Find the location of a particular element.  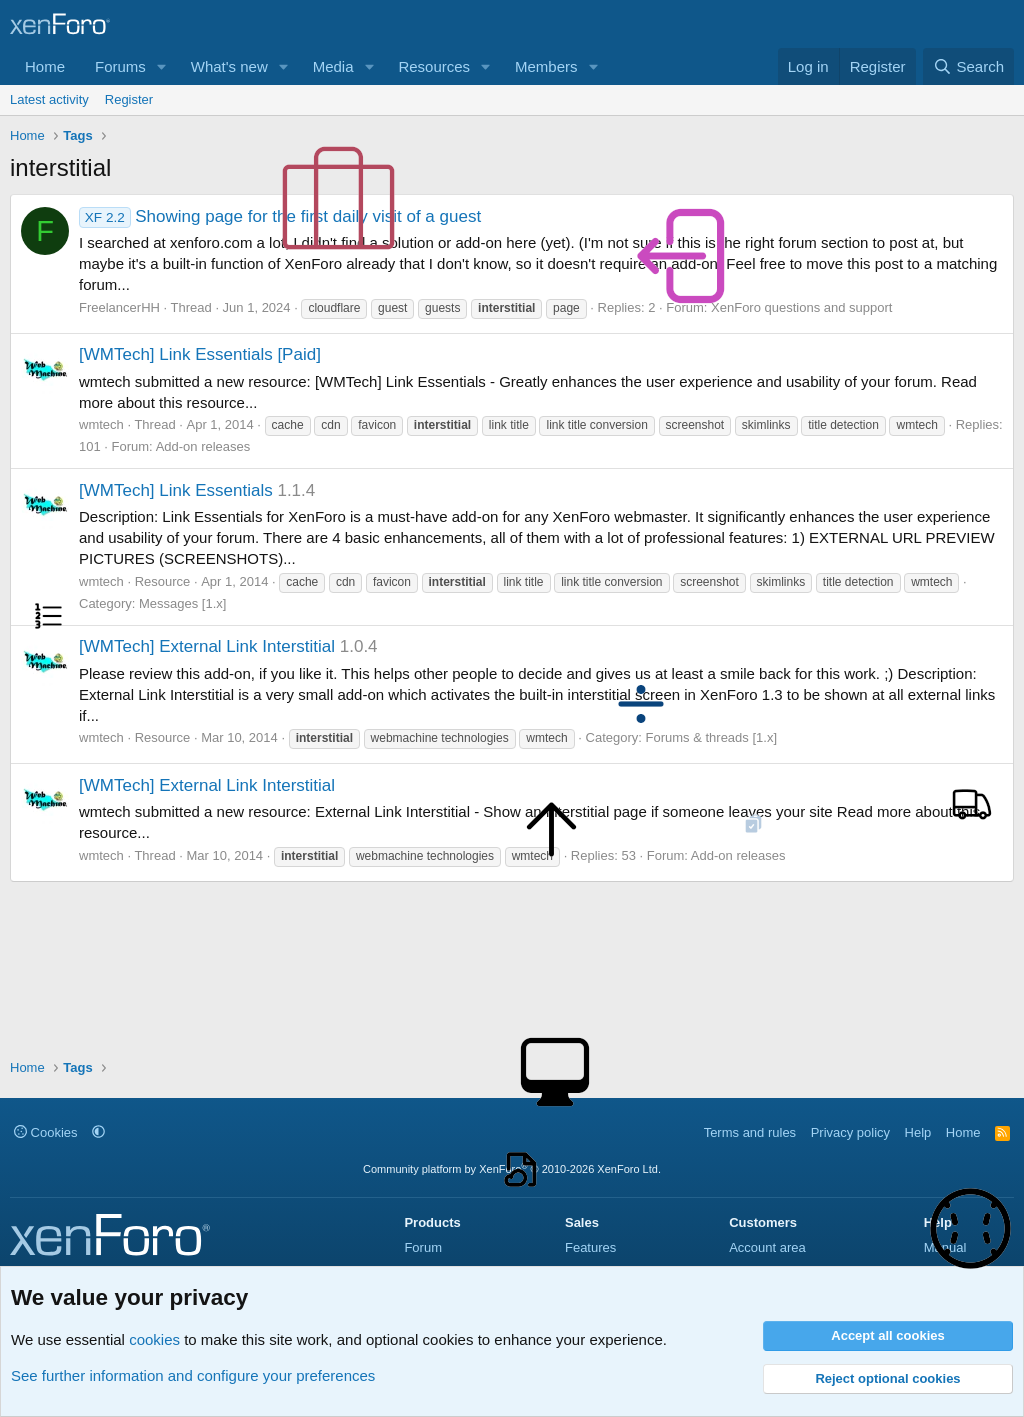

track your delivery status is located at coordinates (972, 803).